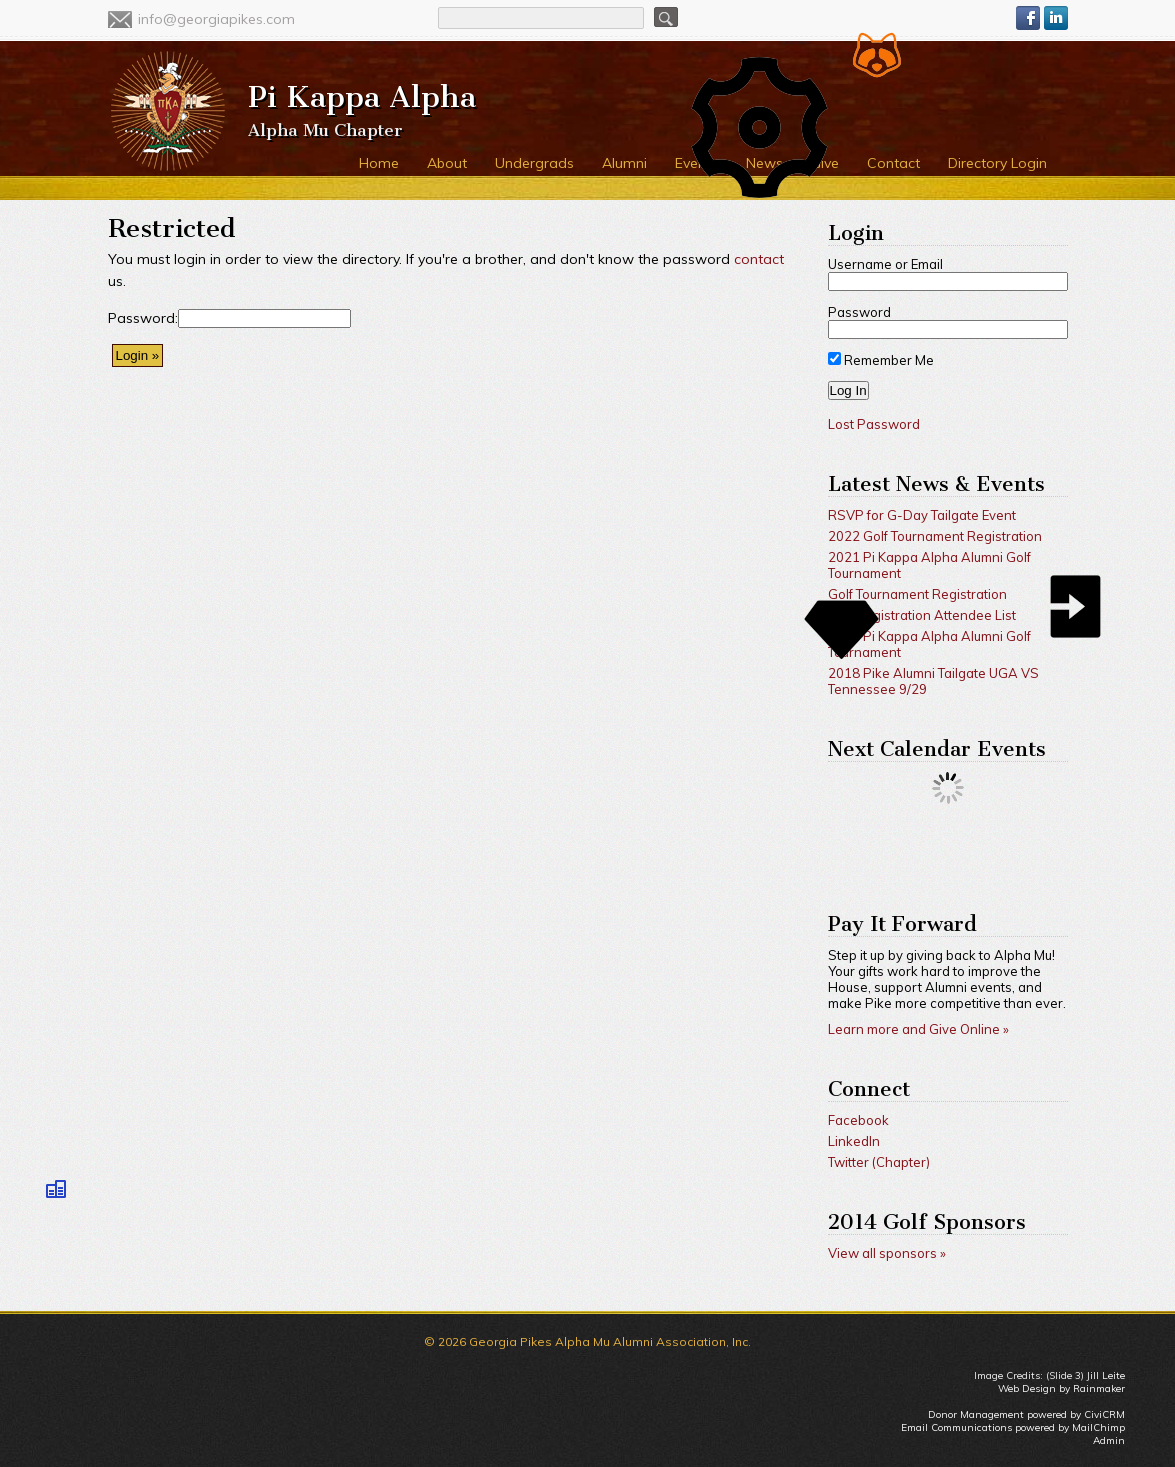 The image size is (1175, 1467). What do you see at coordinates (841, 628) in the screenshot?
I see `indicates VIP or premium membership status` at bounding box center [841, 628].